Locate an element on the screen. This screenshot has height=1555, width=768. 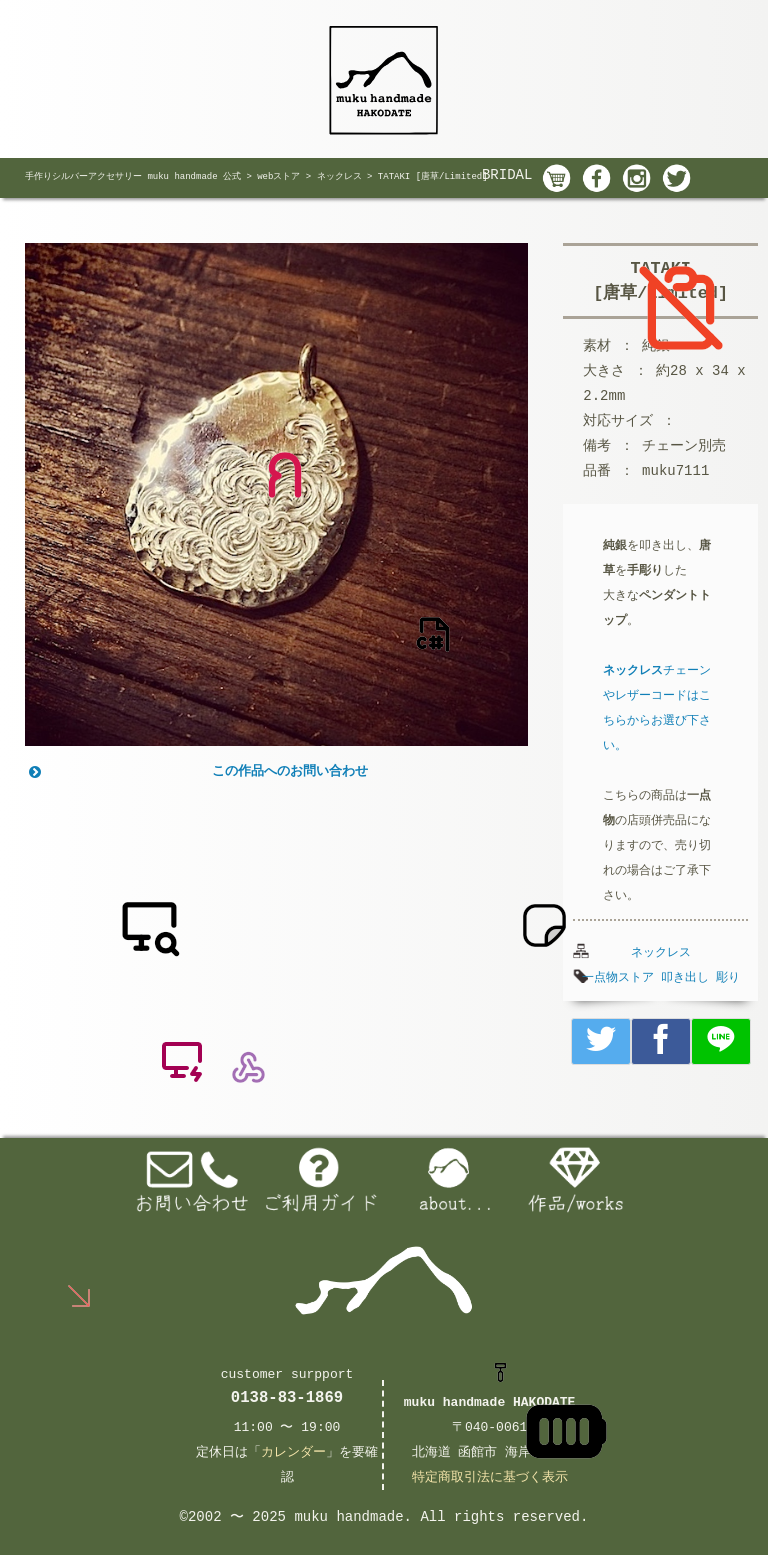
disable report notifications is located at coordinates (681, 308).